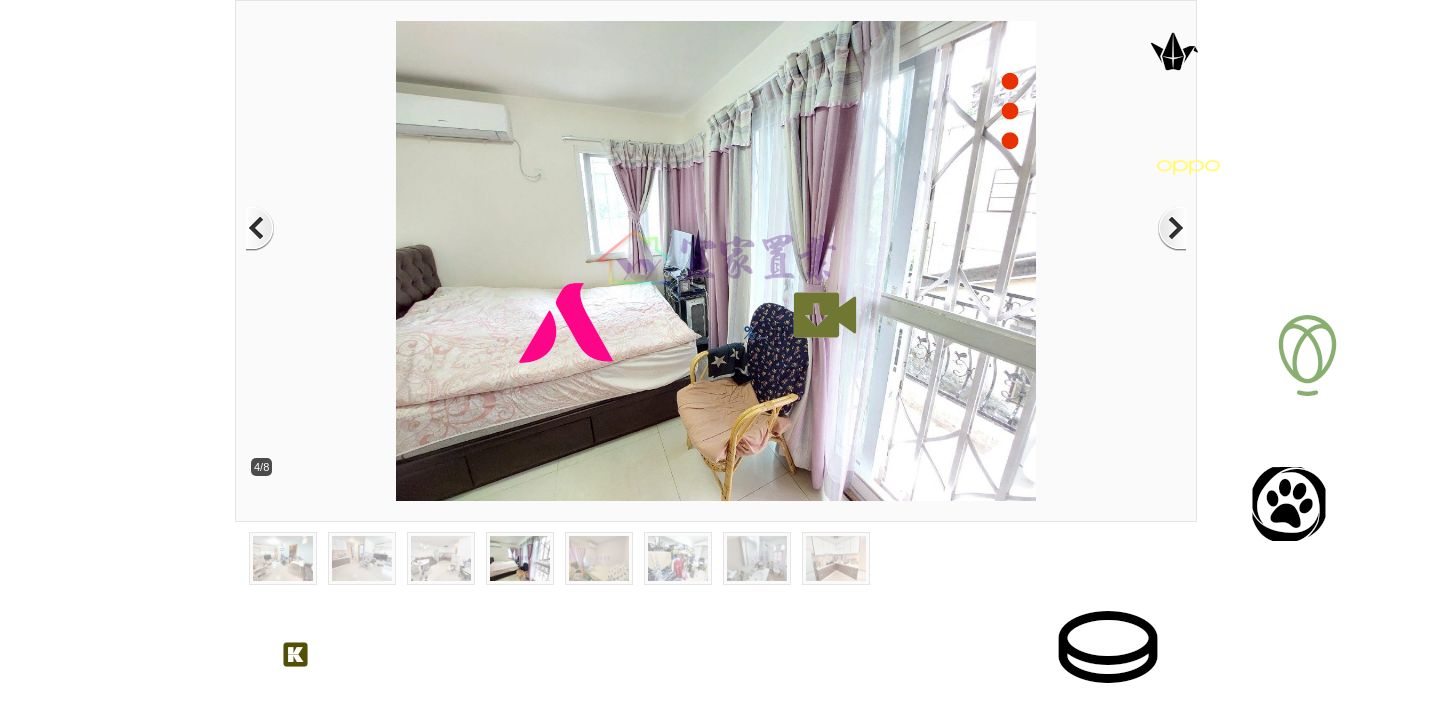  I want to click on zsh shell or terminal application, so click(755, 332).